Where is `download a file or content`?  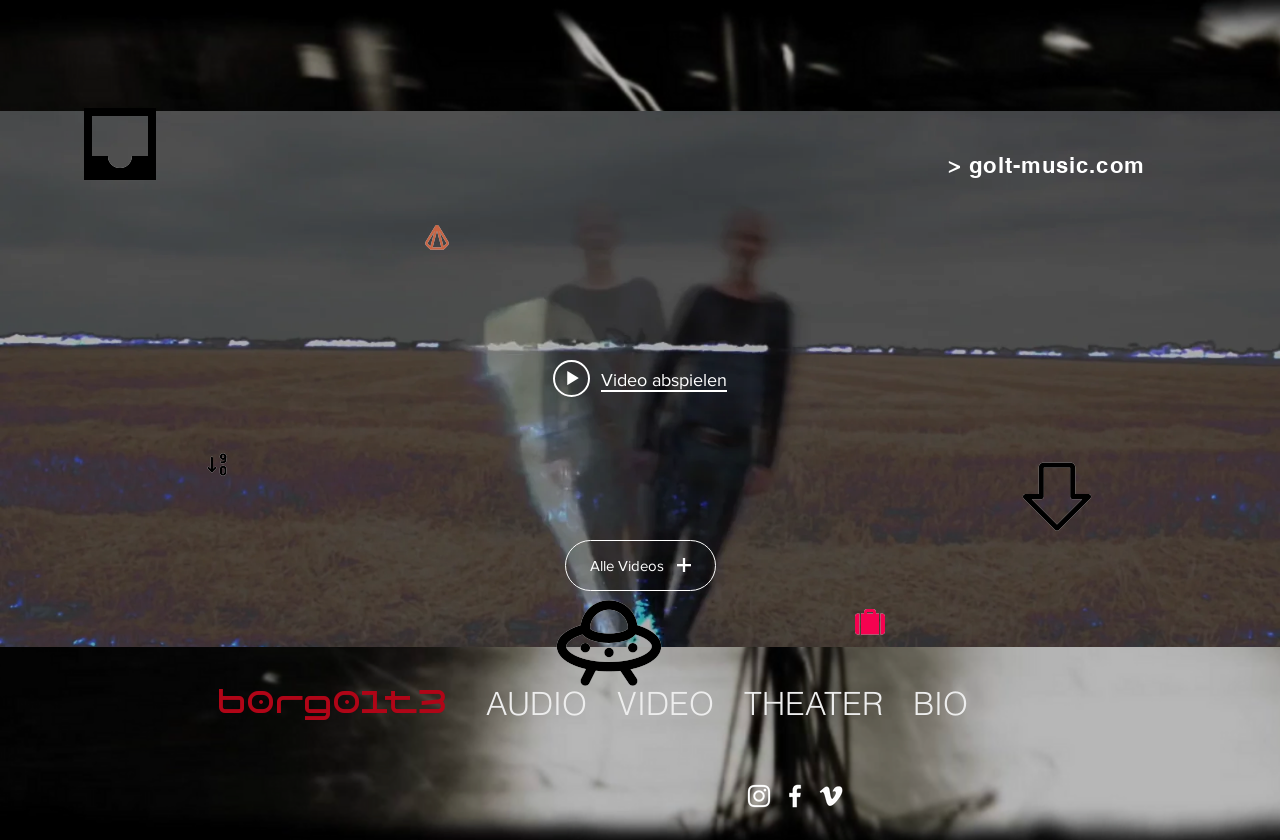
download a file or content is located at coordinates (1057, 494).